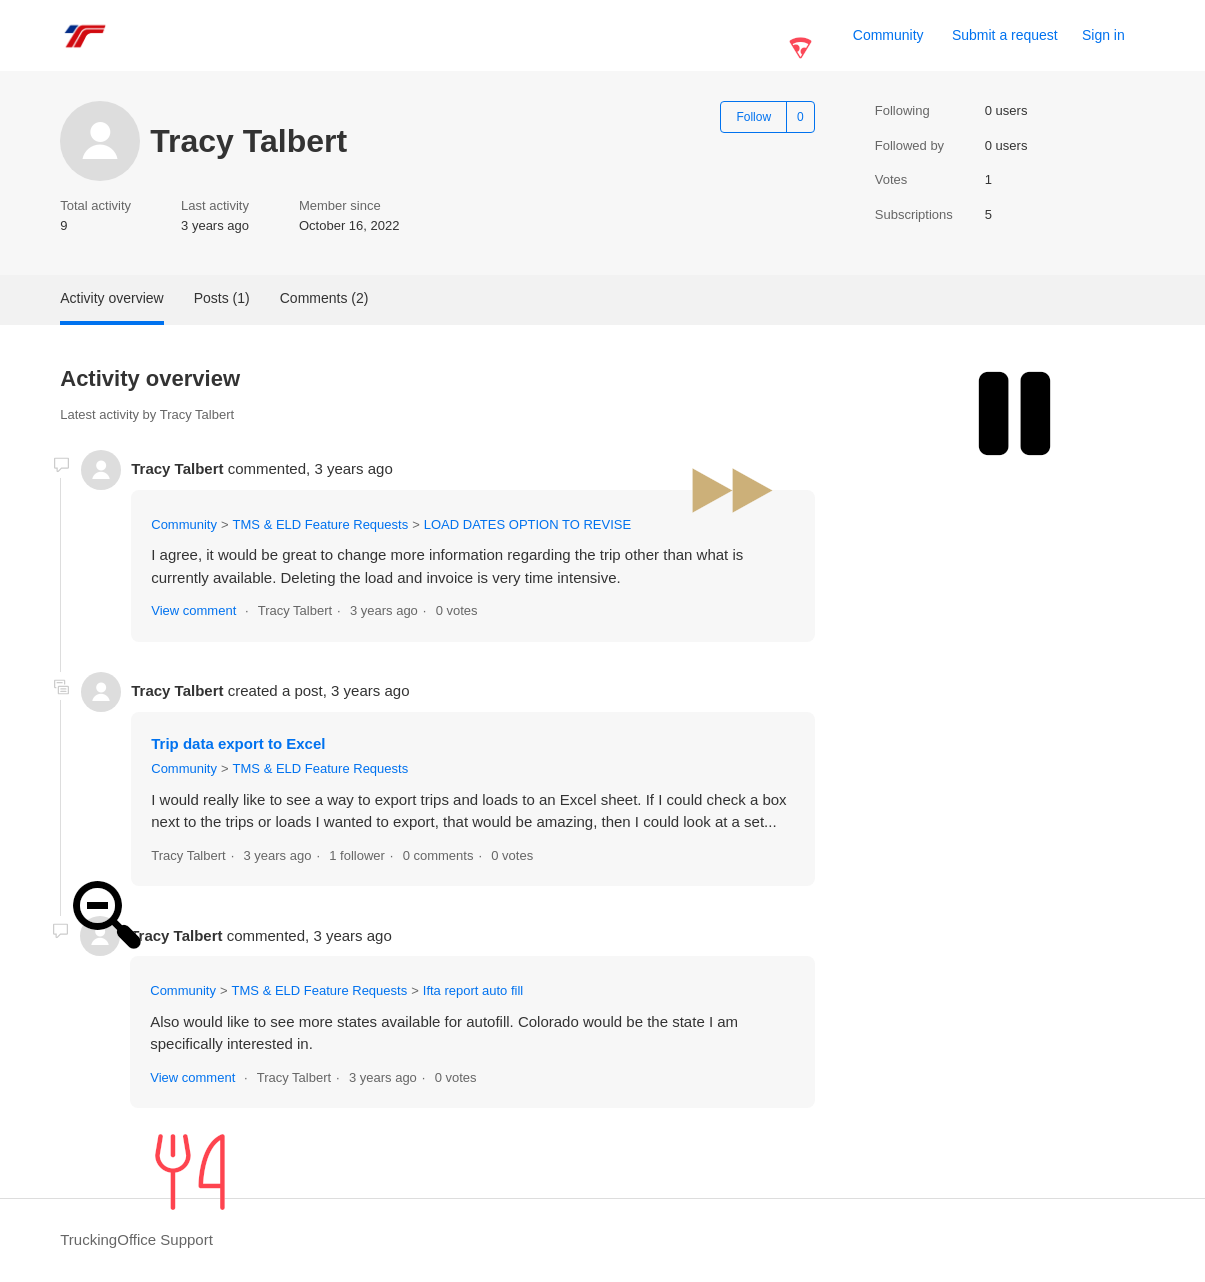  What do you see at coordinates (732, 490) in the screenshot?
I see `skip to next track or media` at bounding box center [732, 490].